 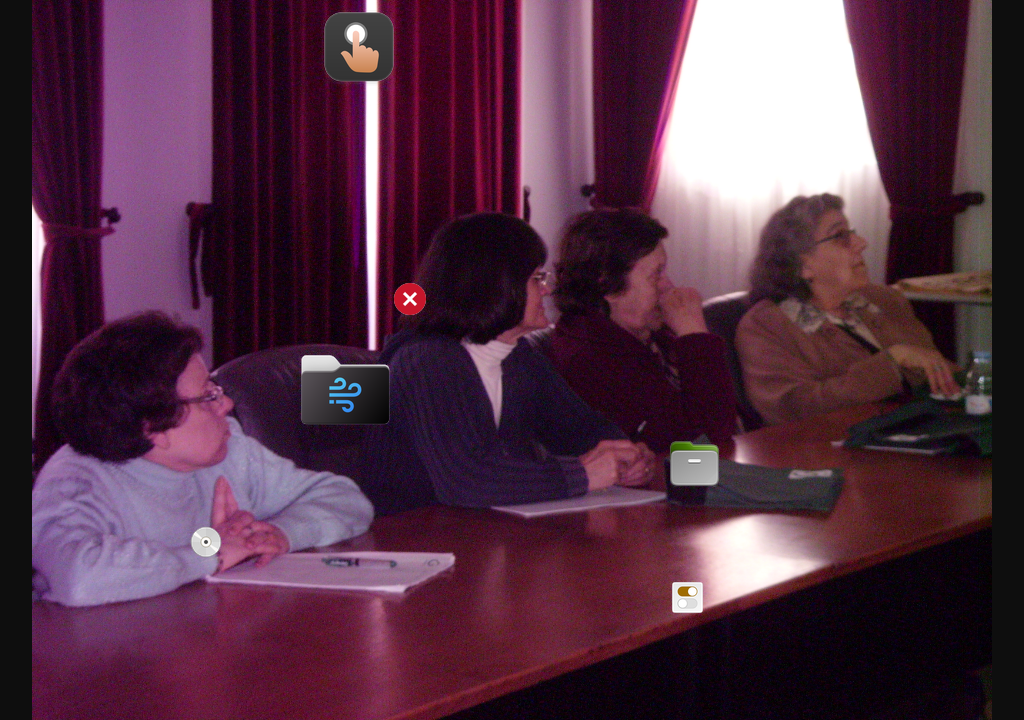 What do you see at coordinates (206, 542) in the screenshot?
I see `unmount or eject a CD/DVD disc` at bounding box center [206, 542].